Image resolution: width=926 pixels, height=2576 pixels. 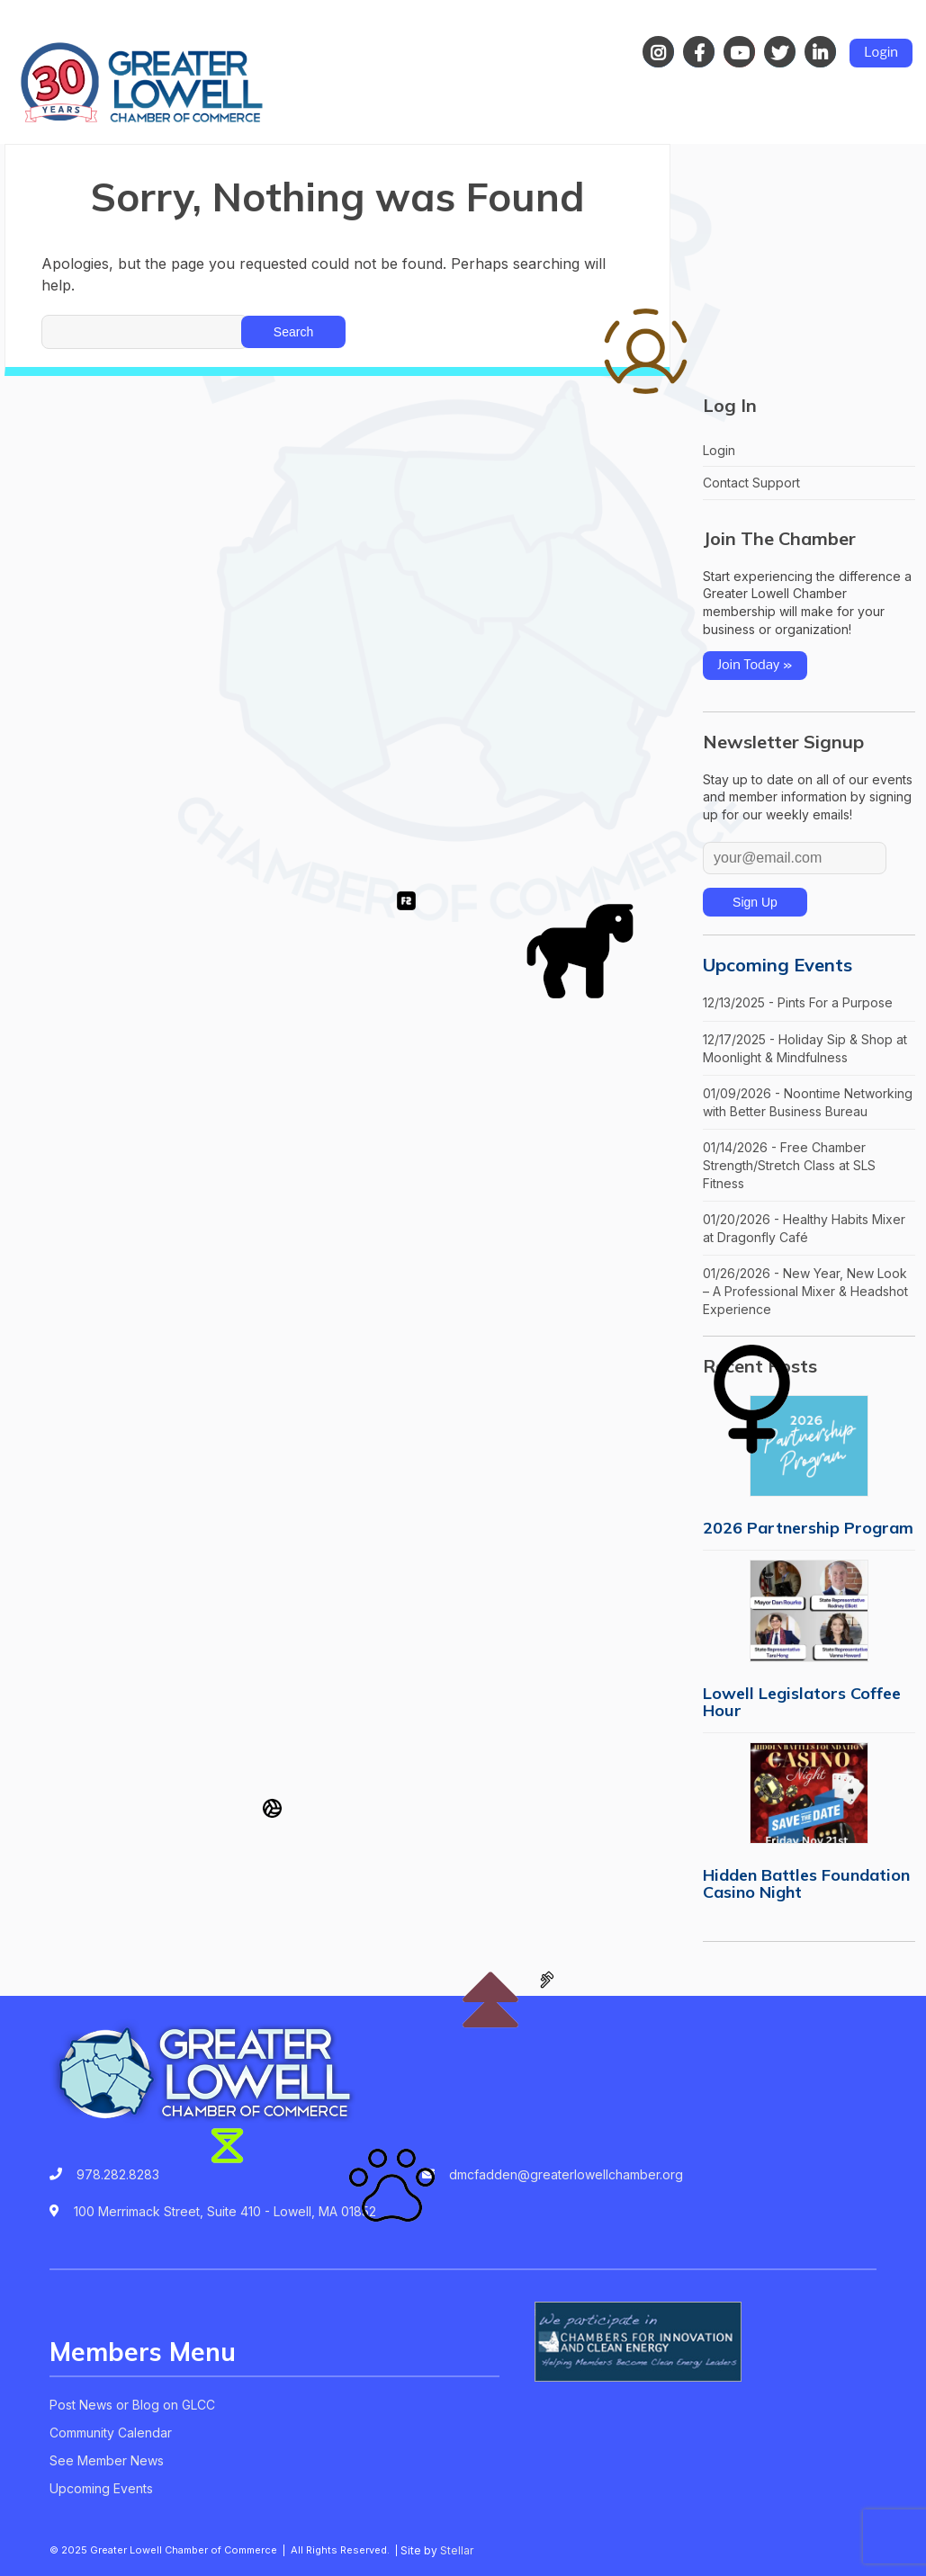 I want to click on indicates female gender option, so click(x=751, y=1397).